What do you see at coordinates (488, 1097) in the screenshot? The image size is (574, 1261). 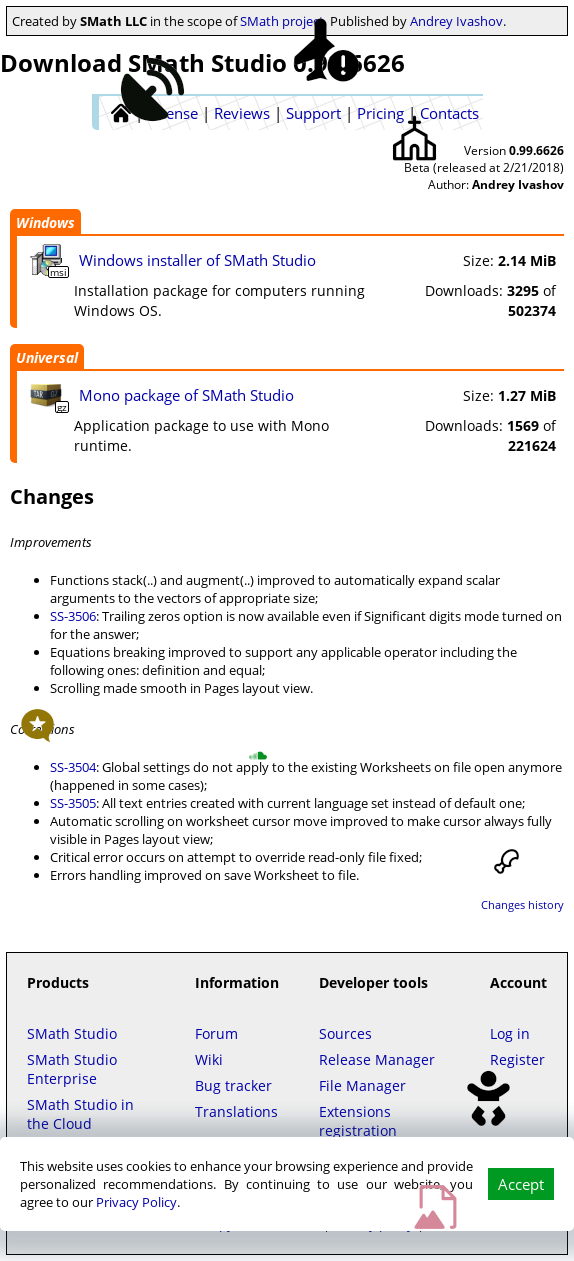 I see `access baby or infant-related features` at bounding box center [488, 1097].